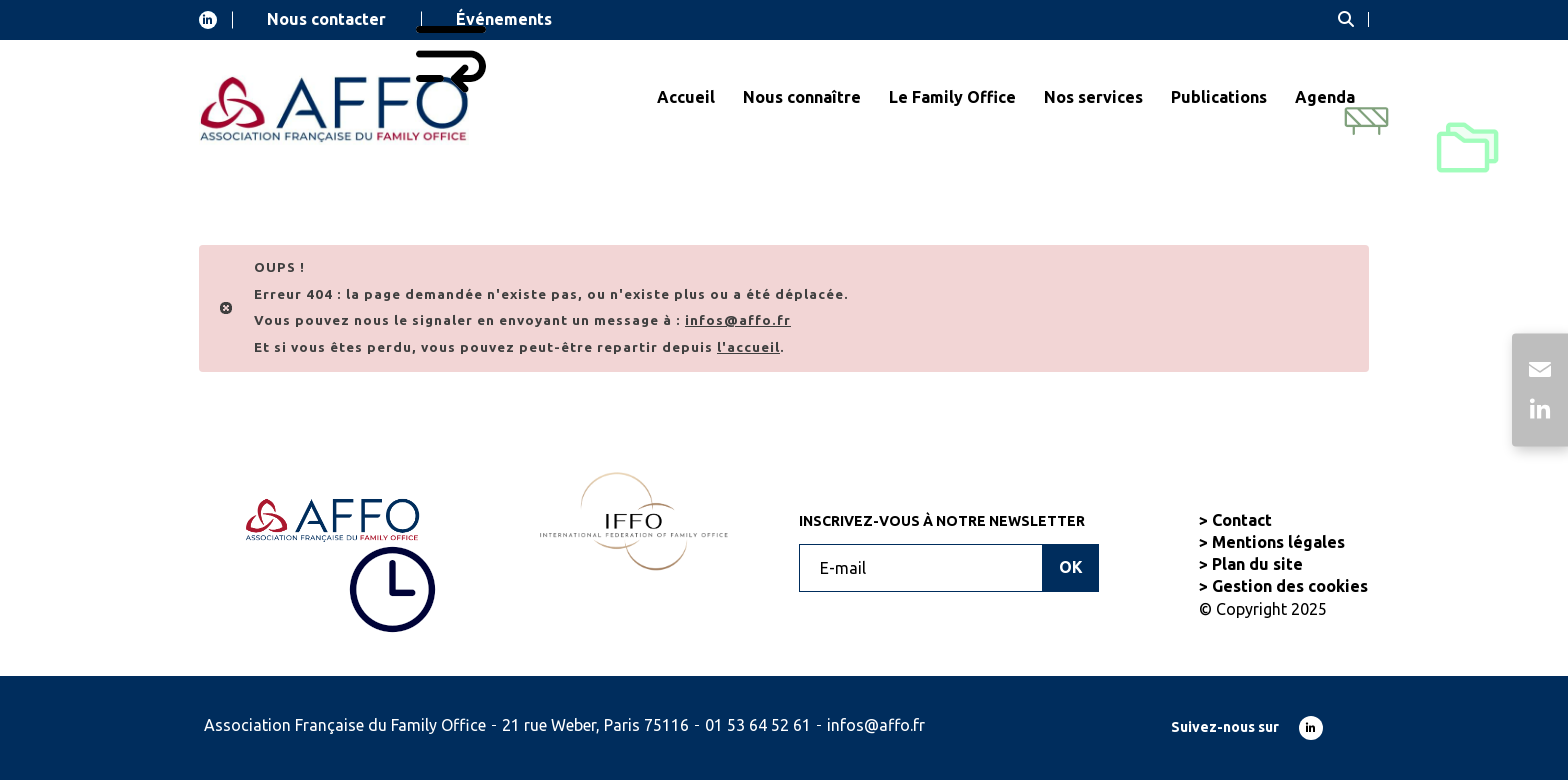  Describe the element at coordinates (1466, 147) in the screenshot. I see `browse multiple folders or directories` at that location.